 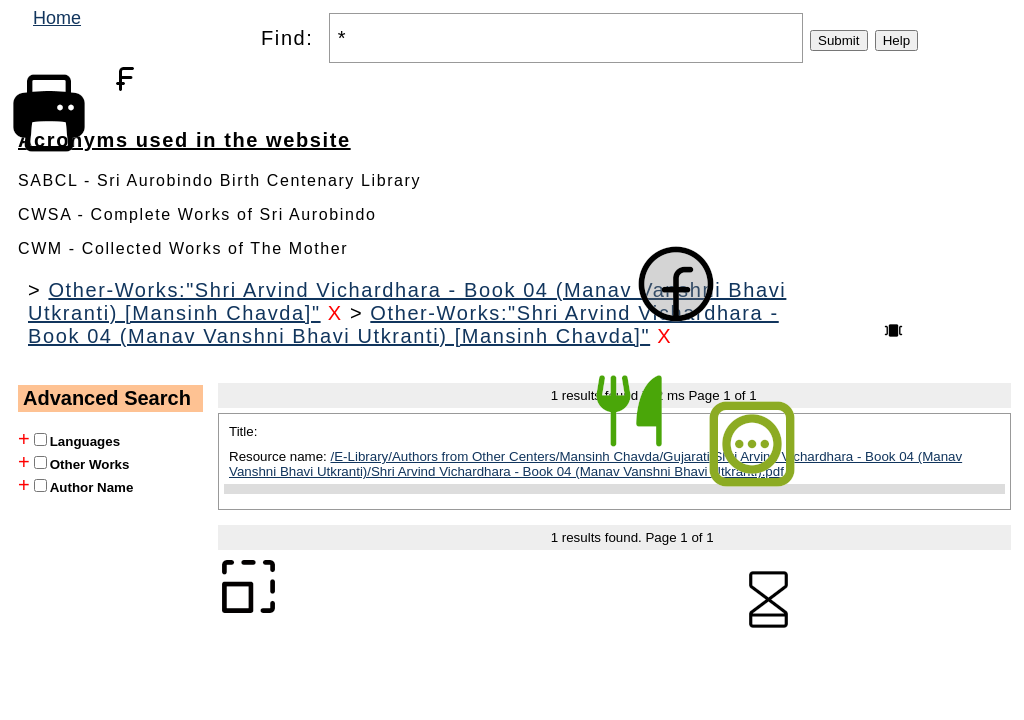 What do you see at coordinates (49, 113) in the screenshot?
I see `print the current document` at bounding box center [49, 113].